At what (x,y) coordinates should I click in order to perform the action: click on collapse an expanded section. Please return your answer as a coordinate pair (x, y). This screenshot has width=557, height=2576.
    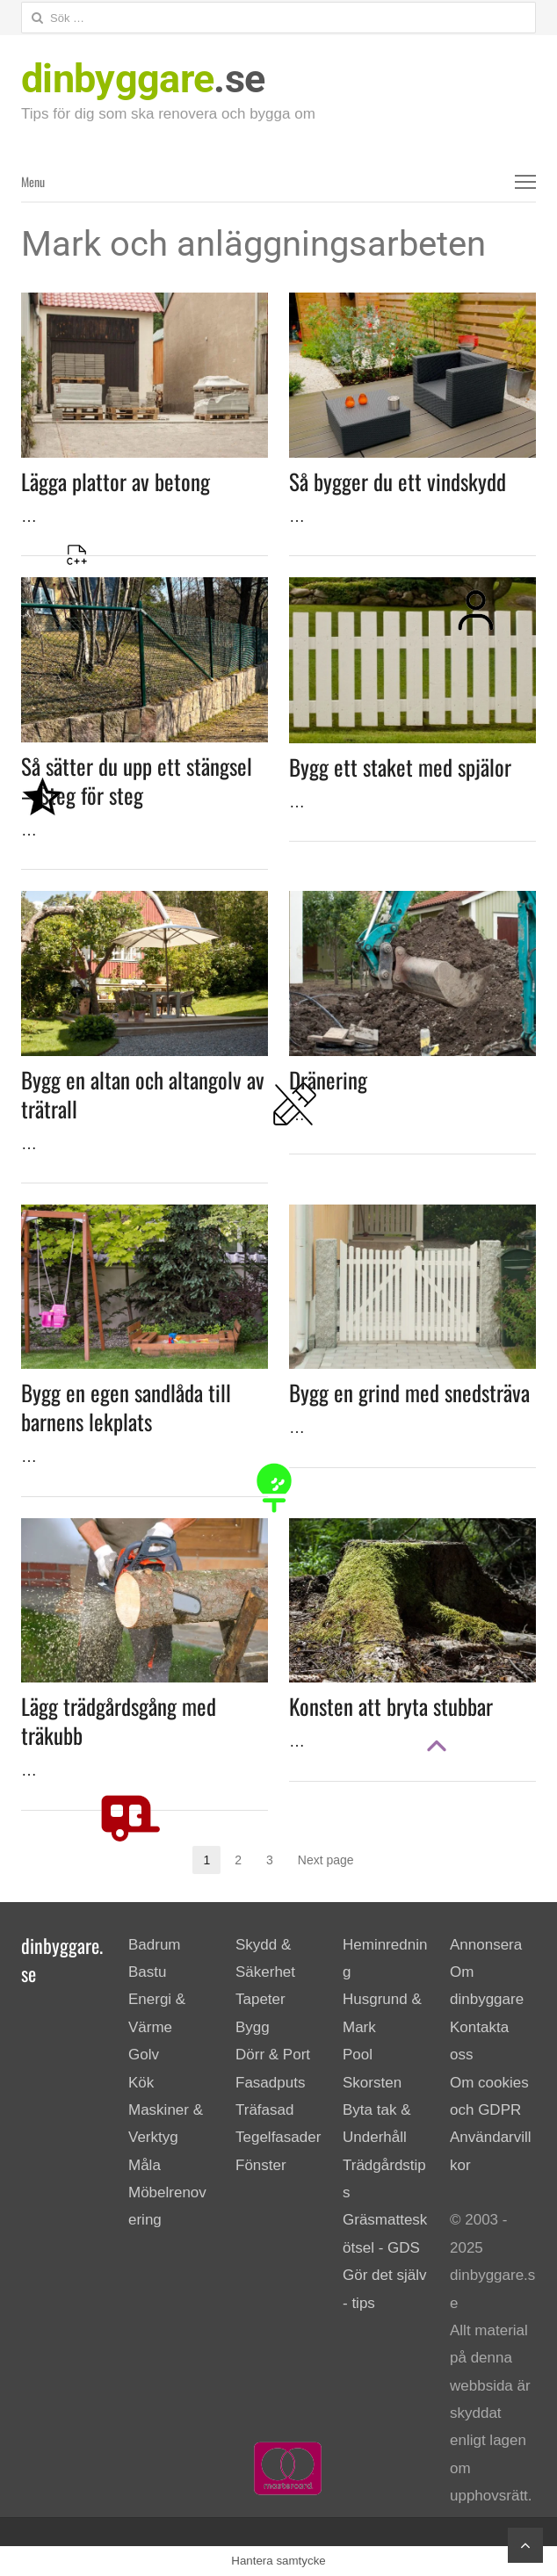
    Looking at the image, I should click on (437, 1747).